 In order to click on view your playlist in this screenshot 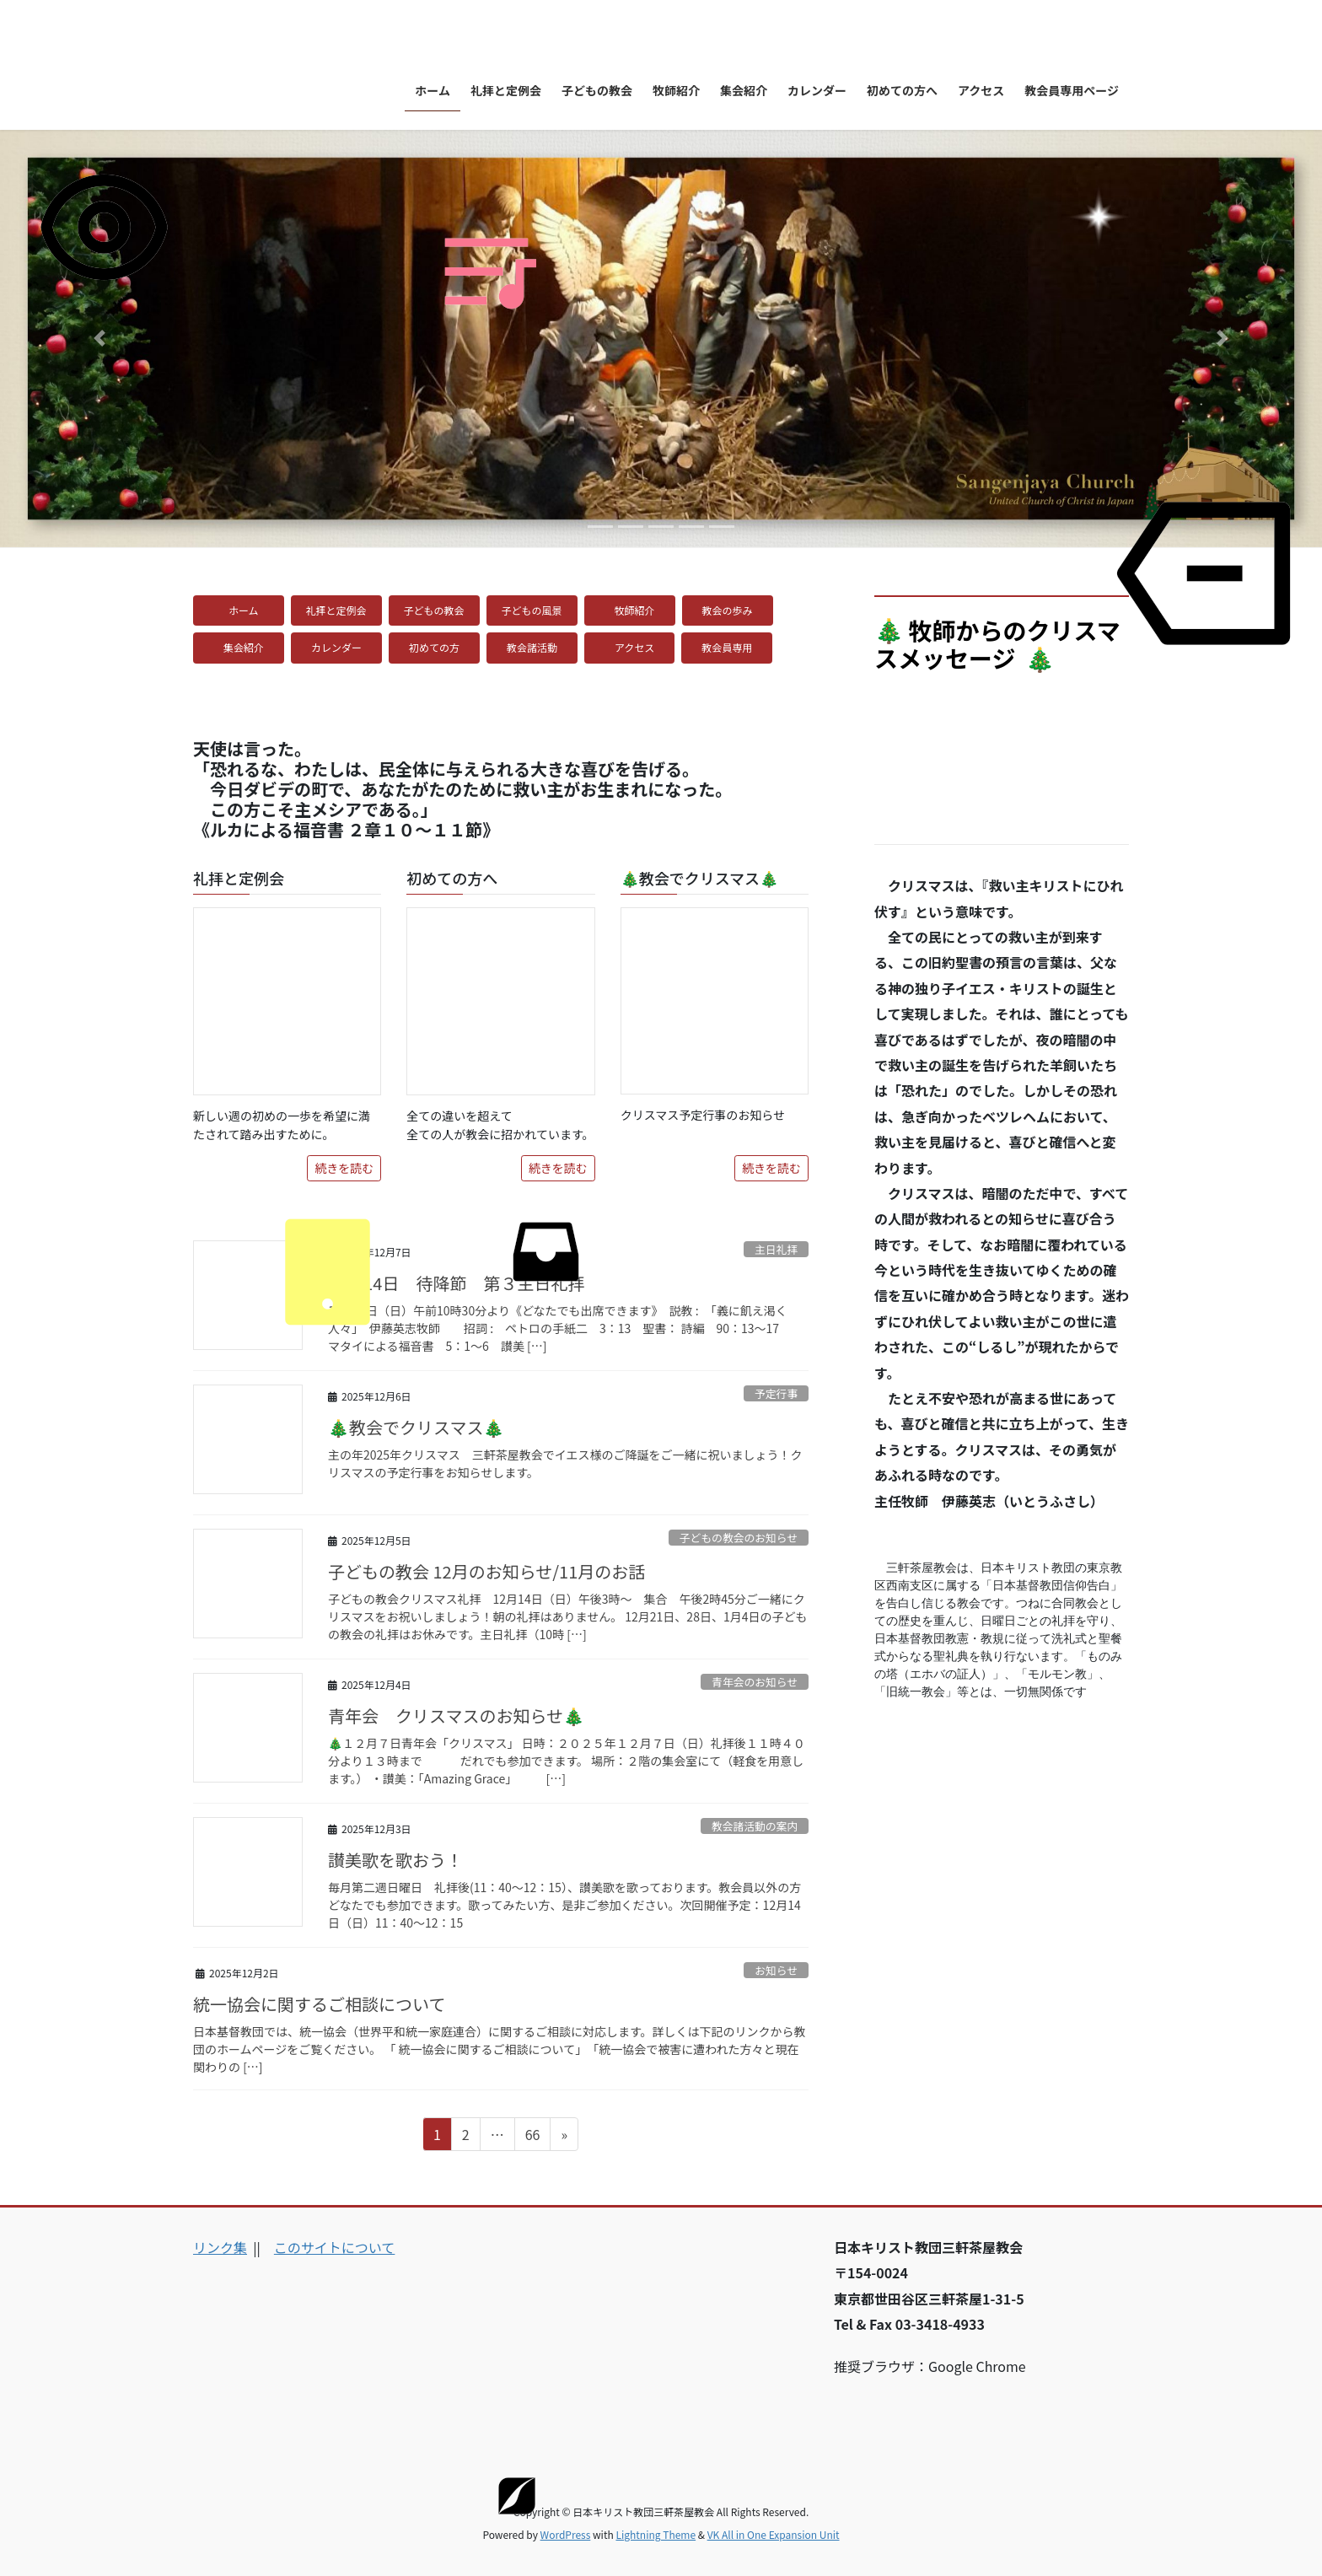, I will do `click(486, 272)`.